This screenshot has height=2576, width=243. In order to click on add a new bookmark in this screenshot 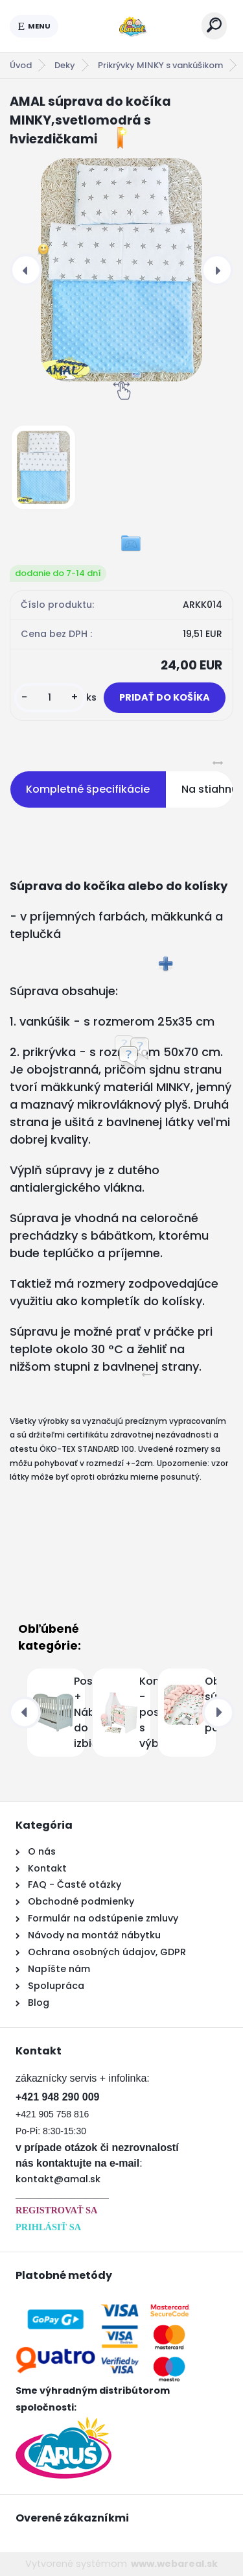, I will do `click(121, 138)`.